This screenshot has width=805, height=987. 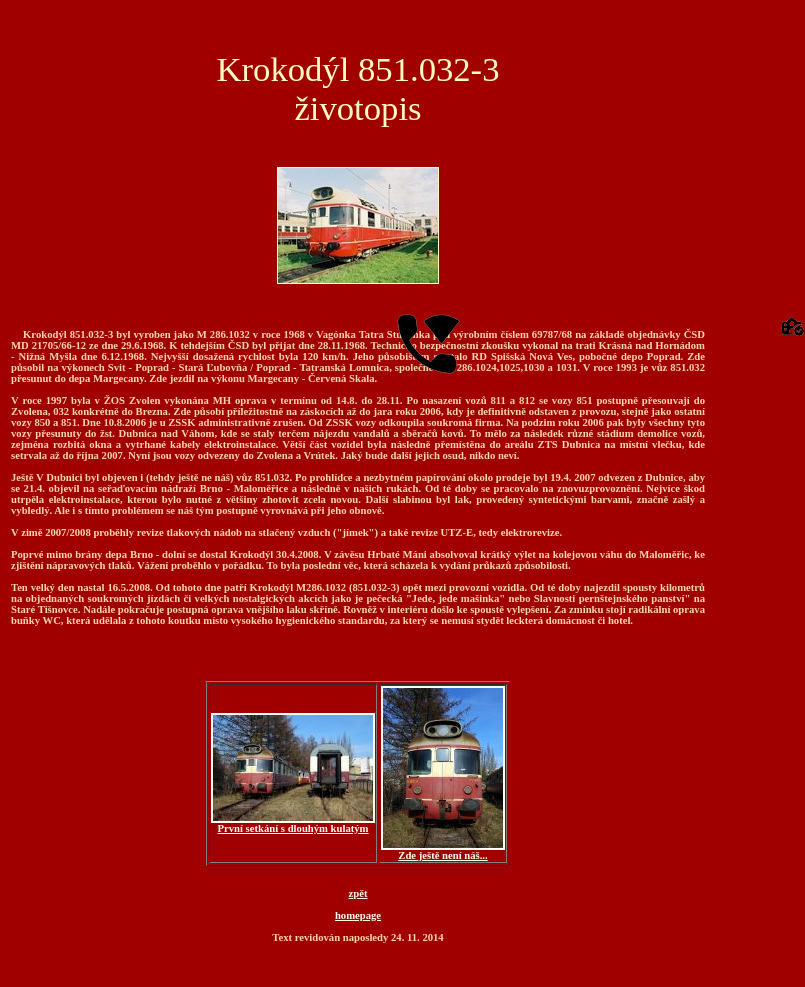 What do you see at coordinates (793, 326) in the screenshot?
I see `school verification complete` at bounding box center [793, 326].